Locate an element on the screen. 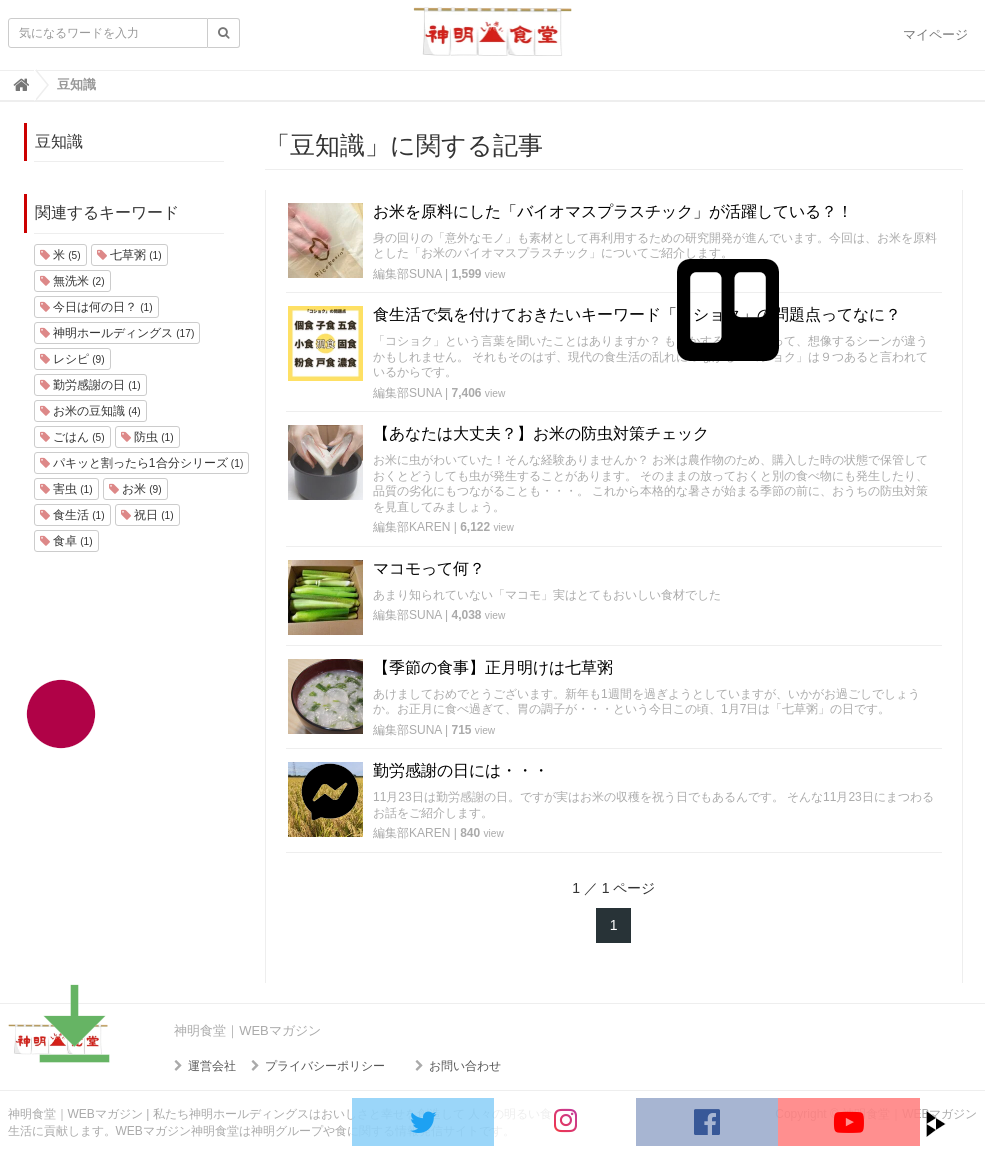  download a file to your device is located at coordinates (74, 1027).